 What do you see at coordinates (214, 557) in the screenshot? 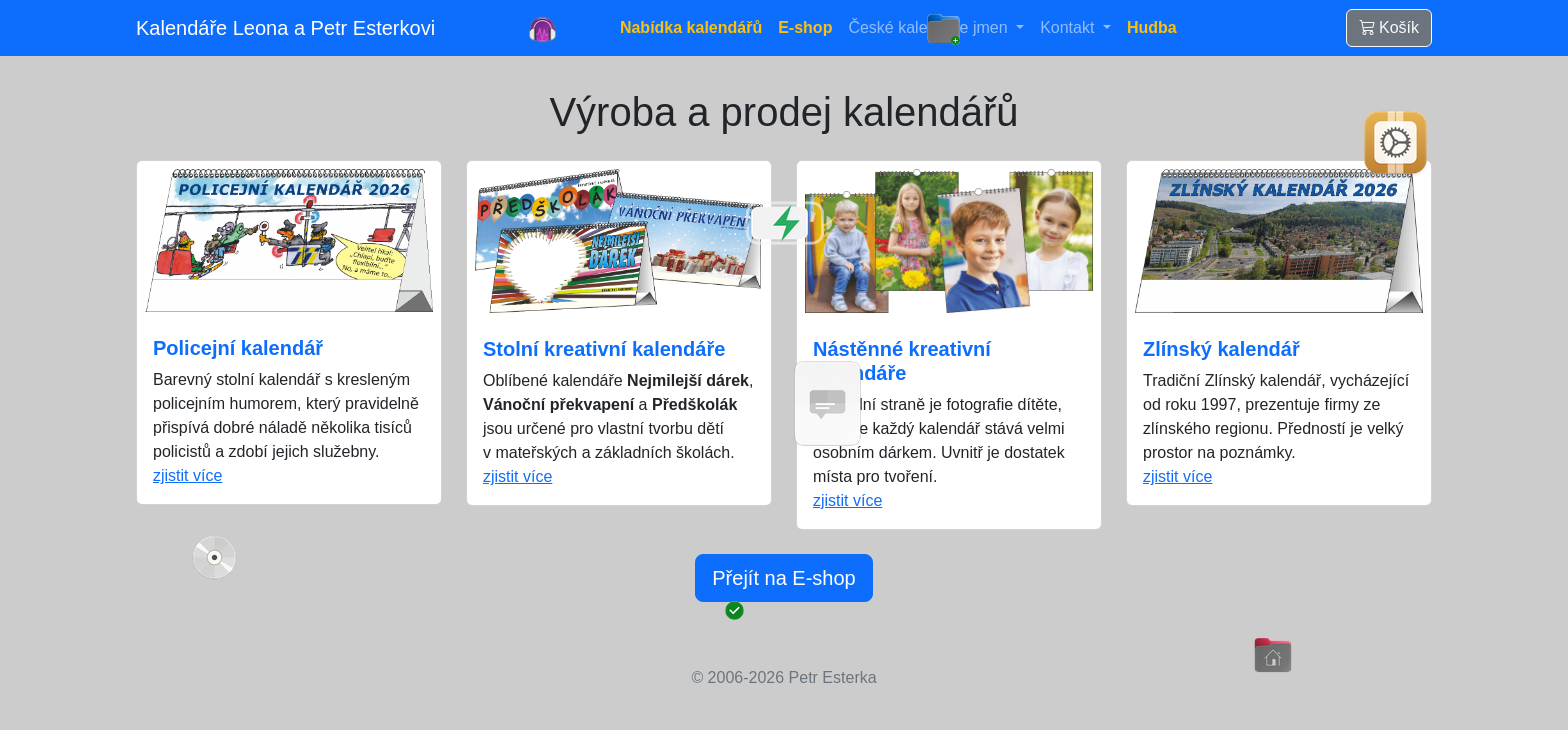
I see `indicates a recordable CD-R disc` at bounding box center [214, 557].